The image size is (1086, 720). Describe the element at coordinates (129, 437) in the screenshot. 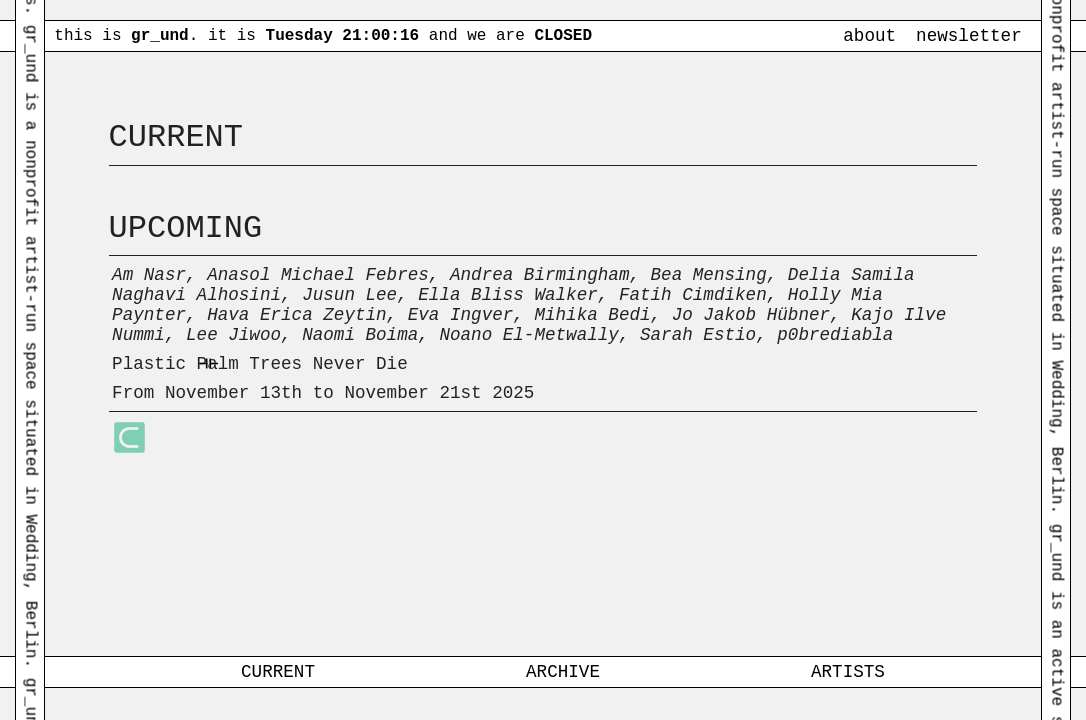

I see `indicates a proper subset relationship in mathematical notation` at that location.